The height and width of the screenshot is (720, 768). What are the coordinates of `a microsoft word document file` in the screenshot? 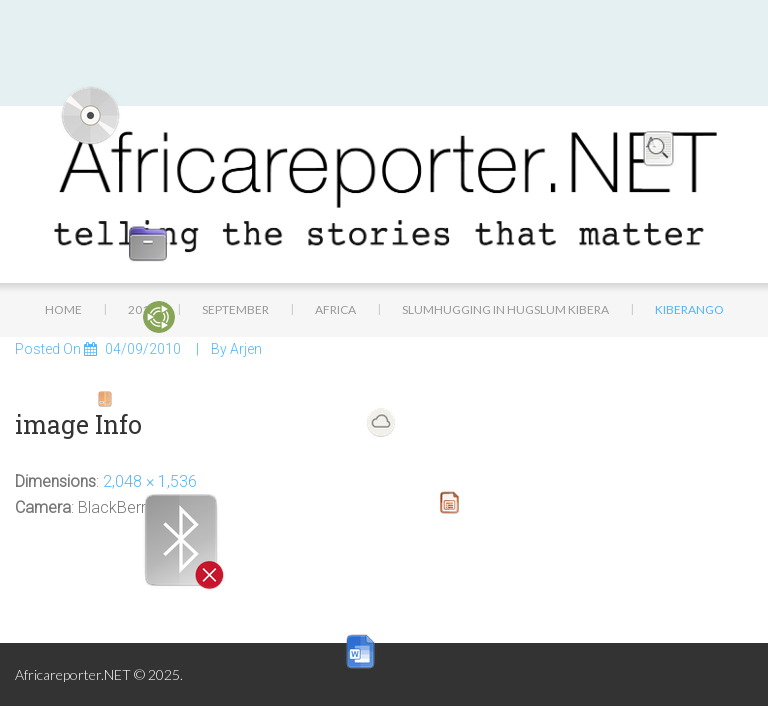 It's located at (360, 651).